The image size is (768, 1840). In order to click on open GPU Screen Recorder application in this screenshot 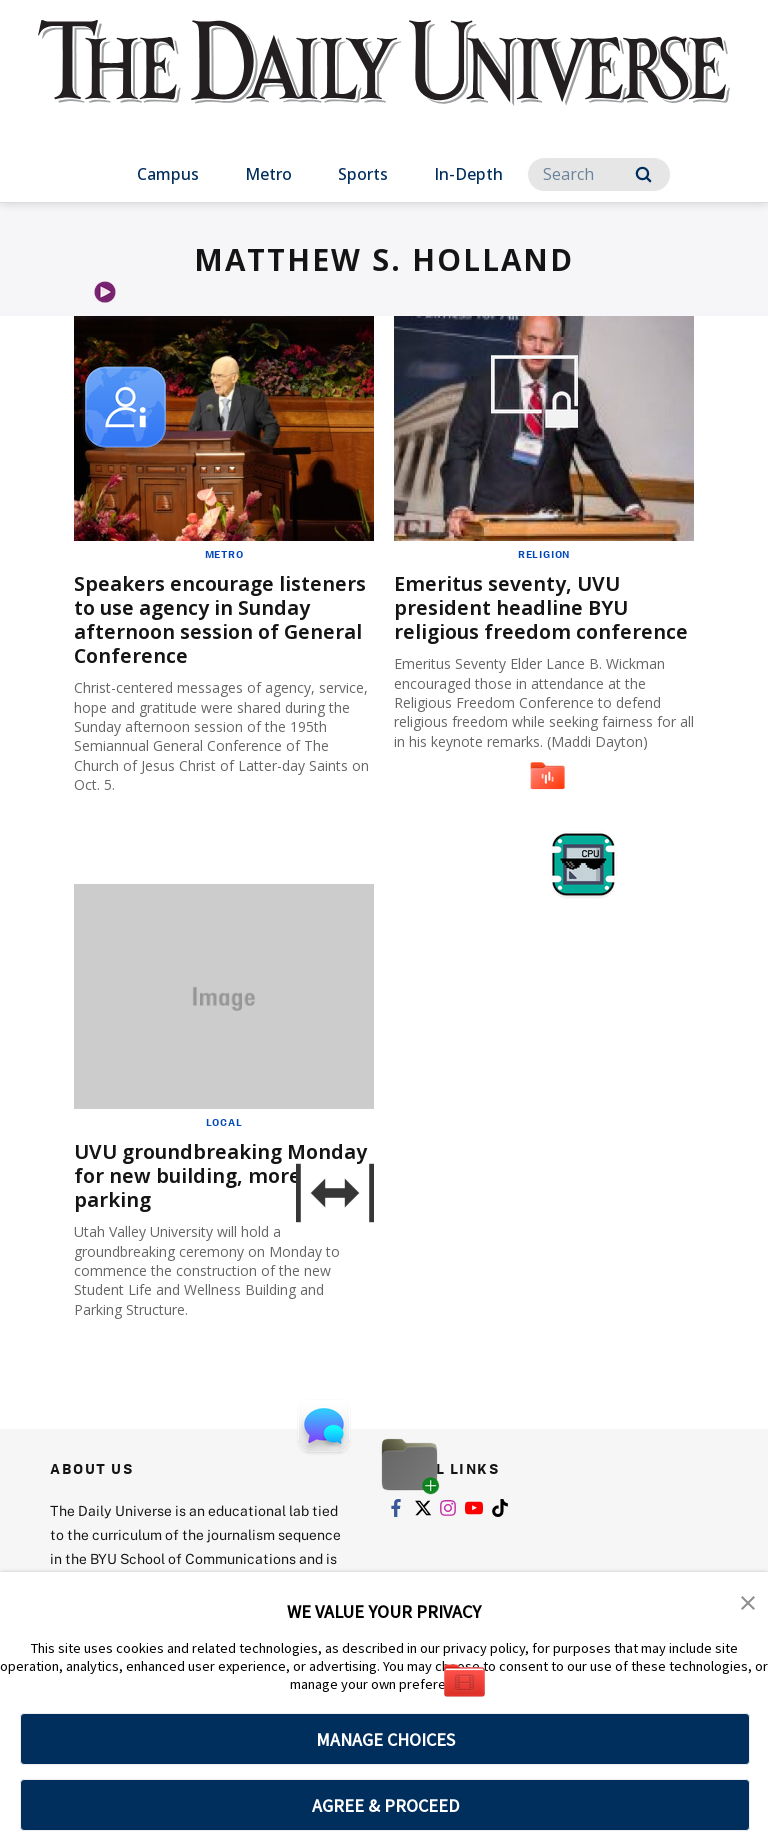, I will do `click(583, 864)`.